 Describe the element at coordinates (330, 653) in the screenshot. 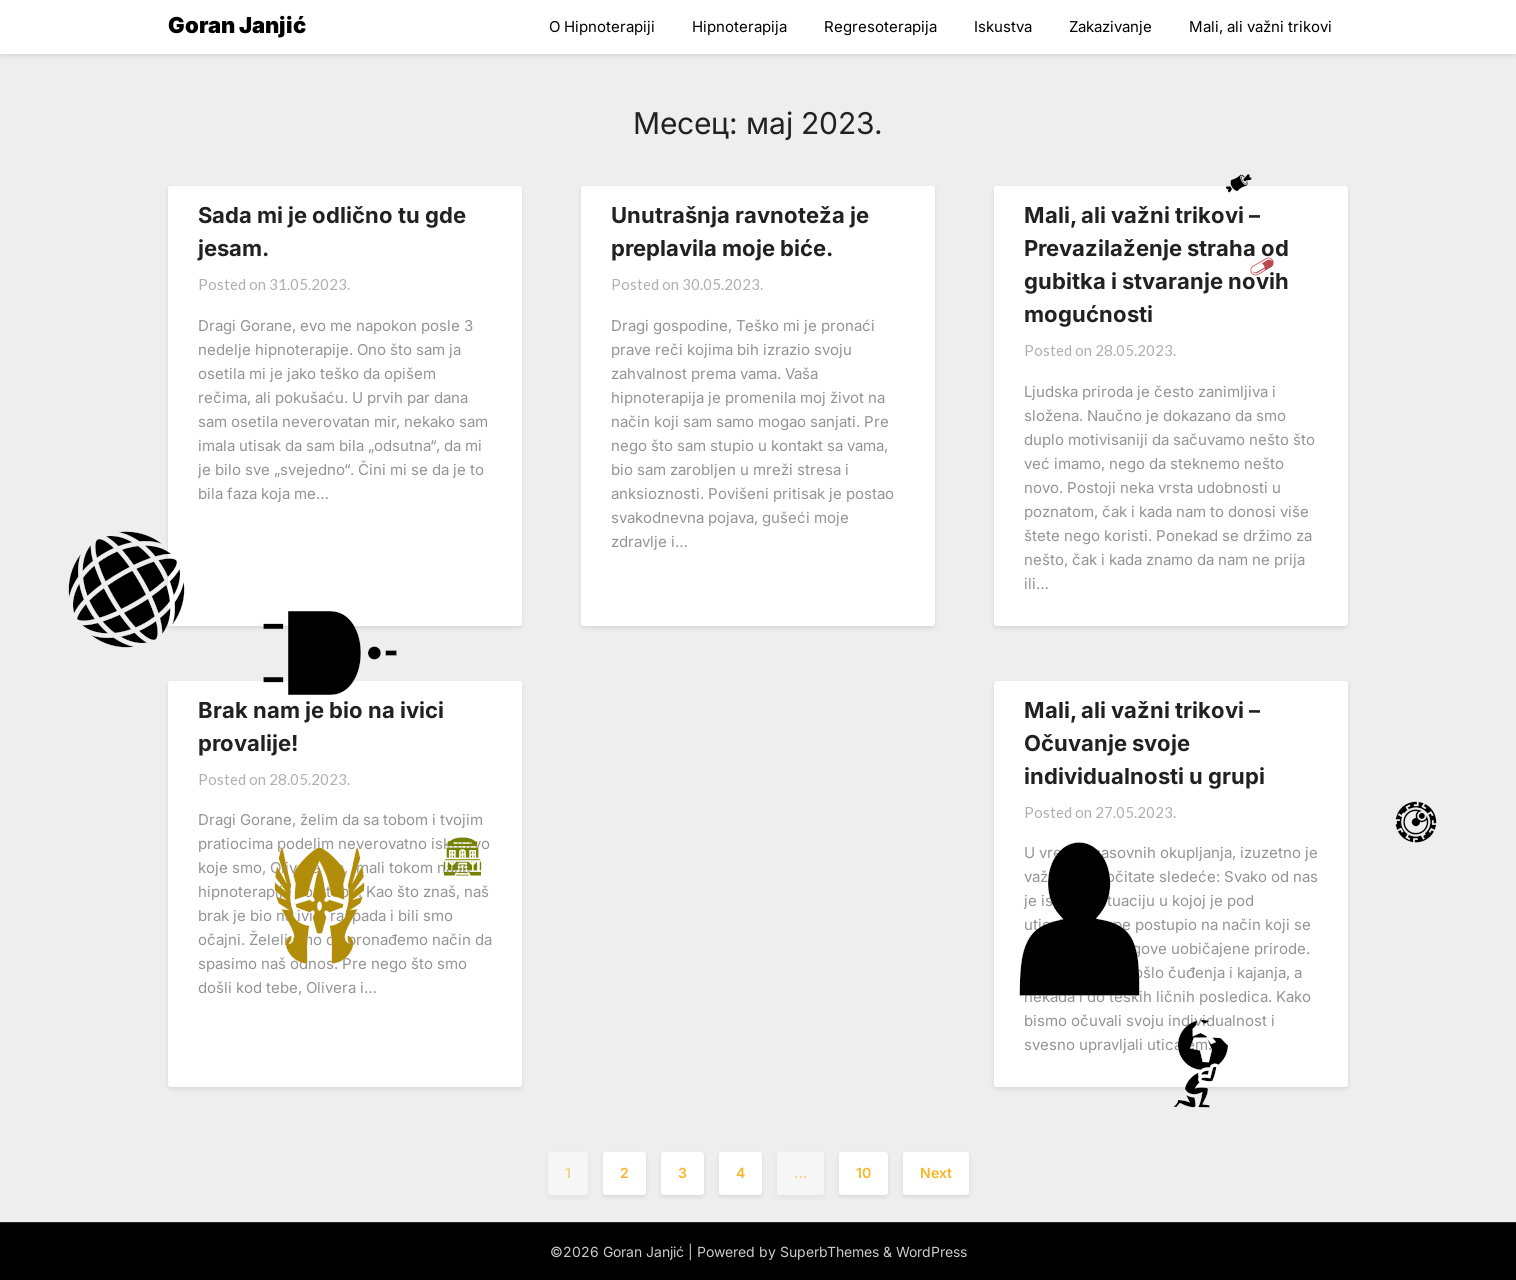

I see `represents a NAND logic gate in a circuit diagram` at that location.